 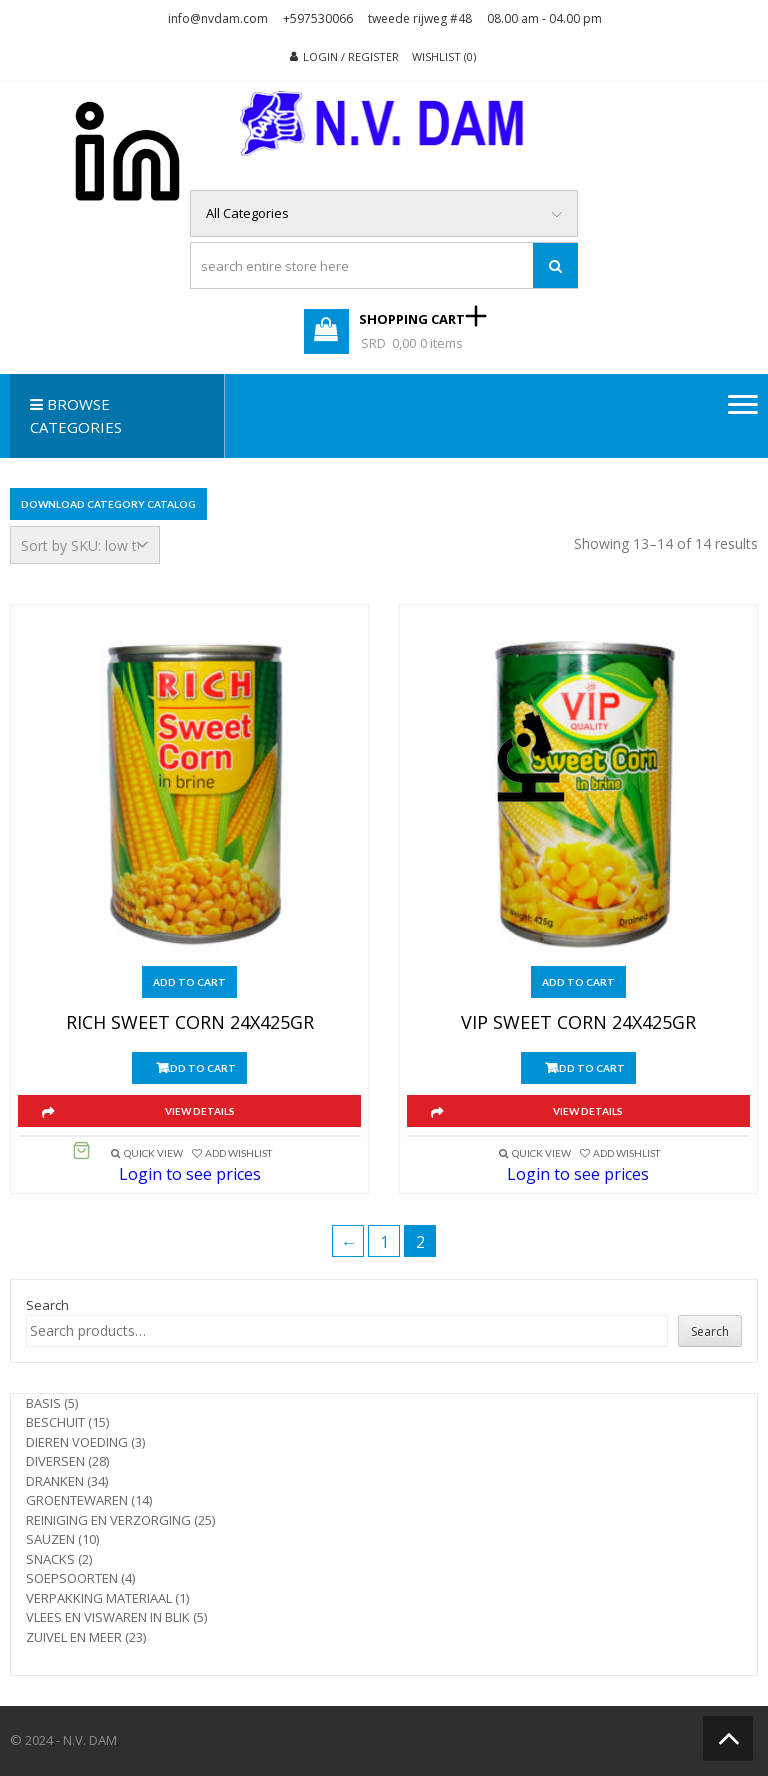 I want to click on visit linkedin profile, so click(x=127, y=153).